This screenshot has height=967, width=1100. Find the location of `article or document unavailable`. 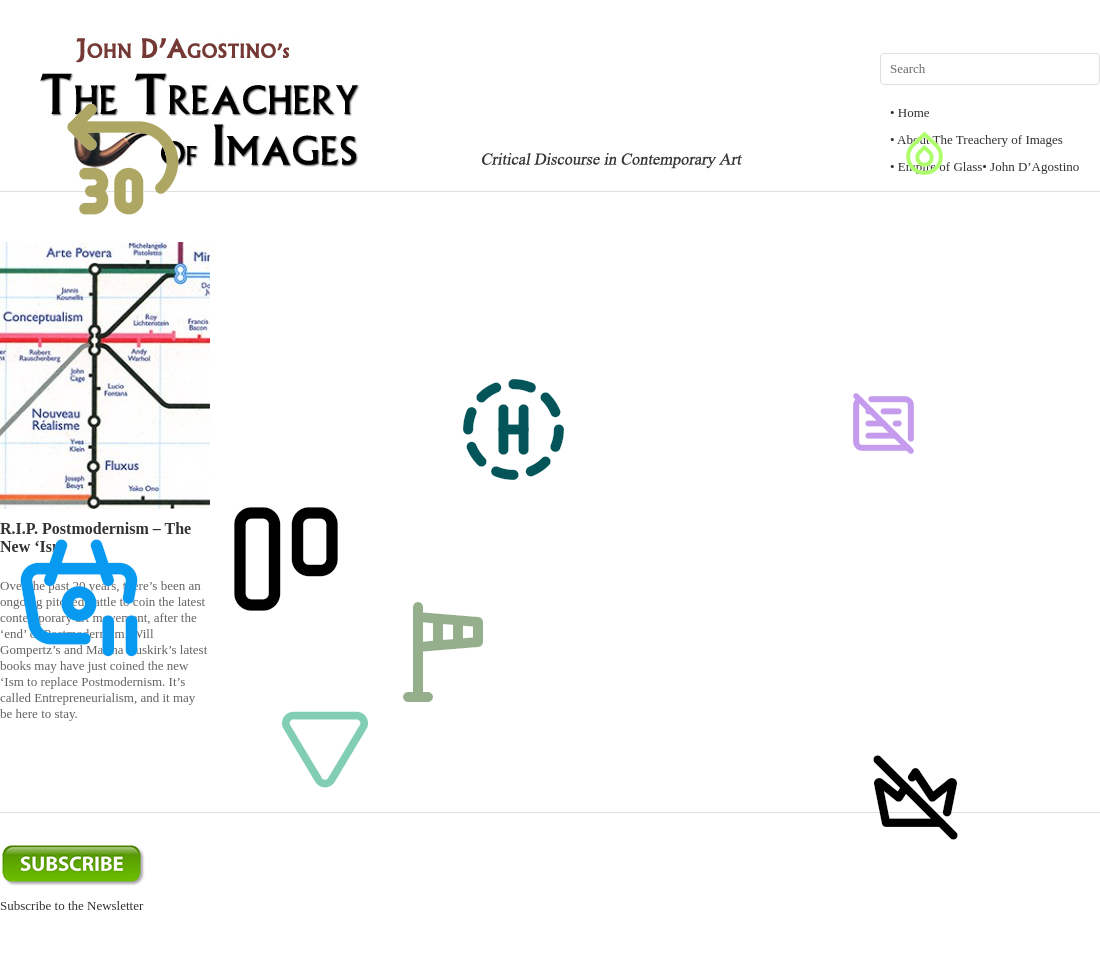

article or document unavailable is located at coordinates (883, 423).